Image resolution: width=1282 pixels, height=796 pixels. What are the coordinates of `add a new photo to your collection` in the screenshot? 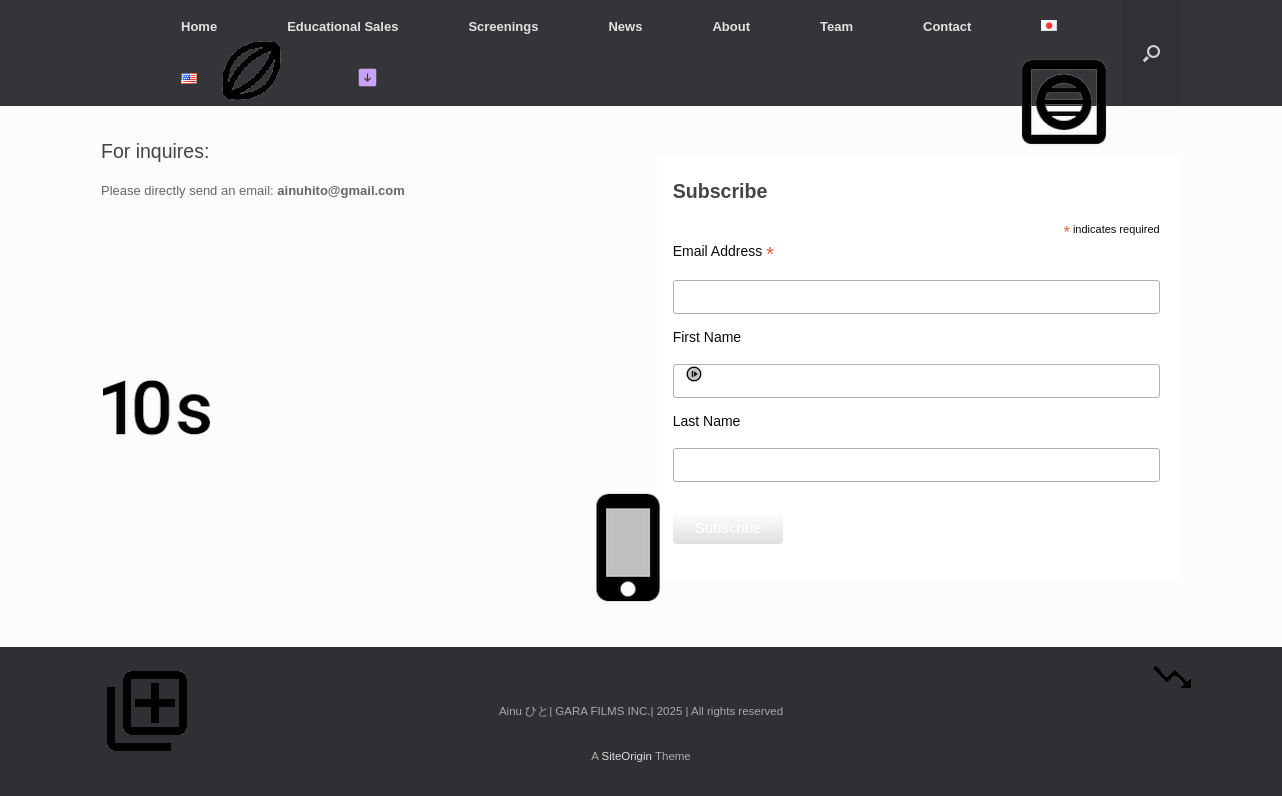 It's located at (147, 711).